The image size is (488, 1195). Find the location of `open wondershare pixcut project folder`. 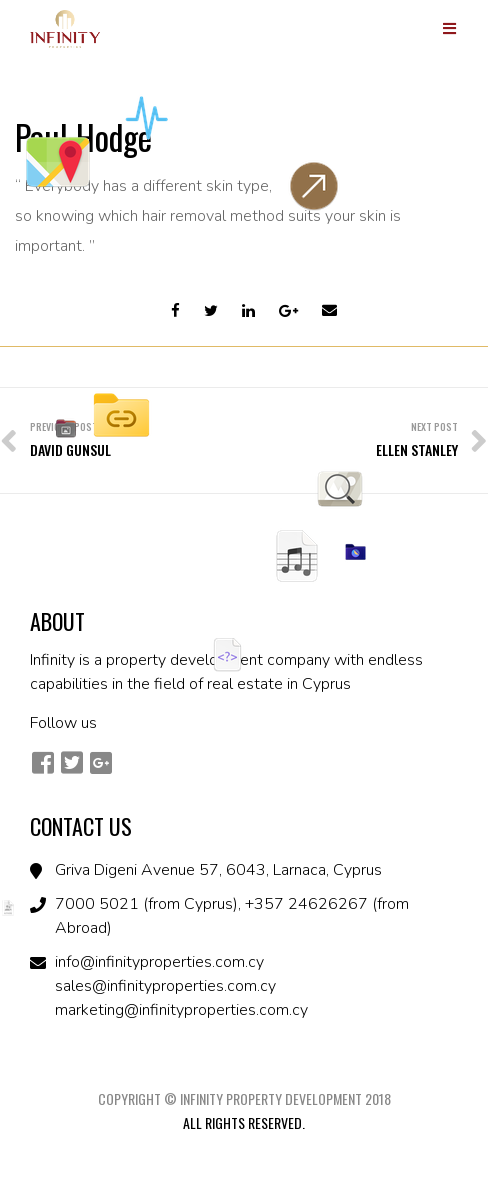

open wondershare pixcut project folder is located at coordinates (355, 552).